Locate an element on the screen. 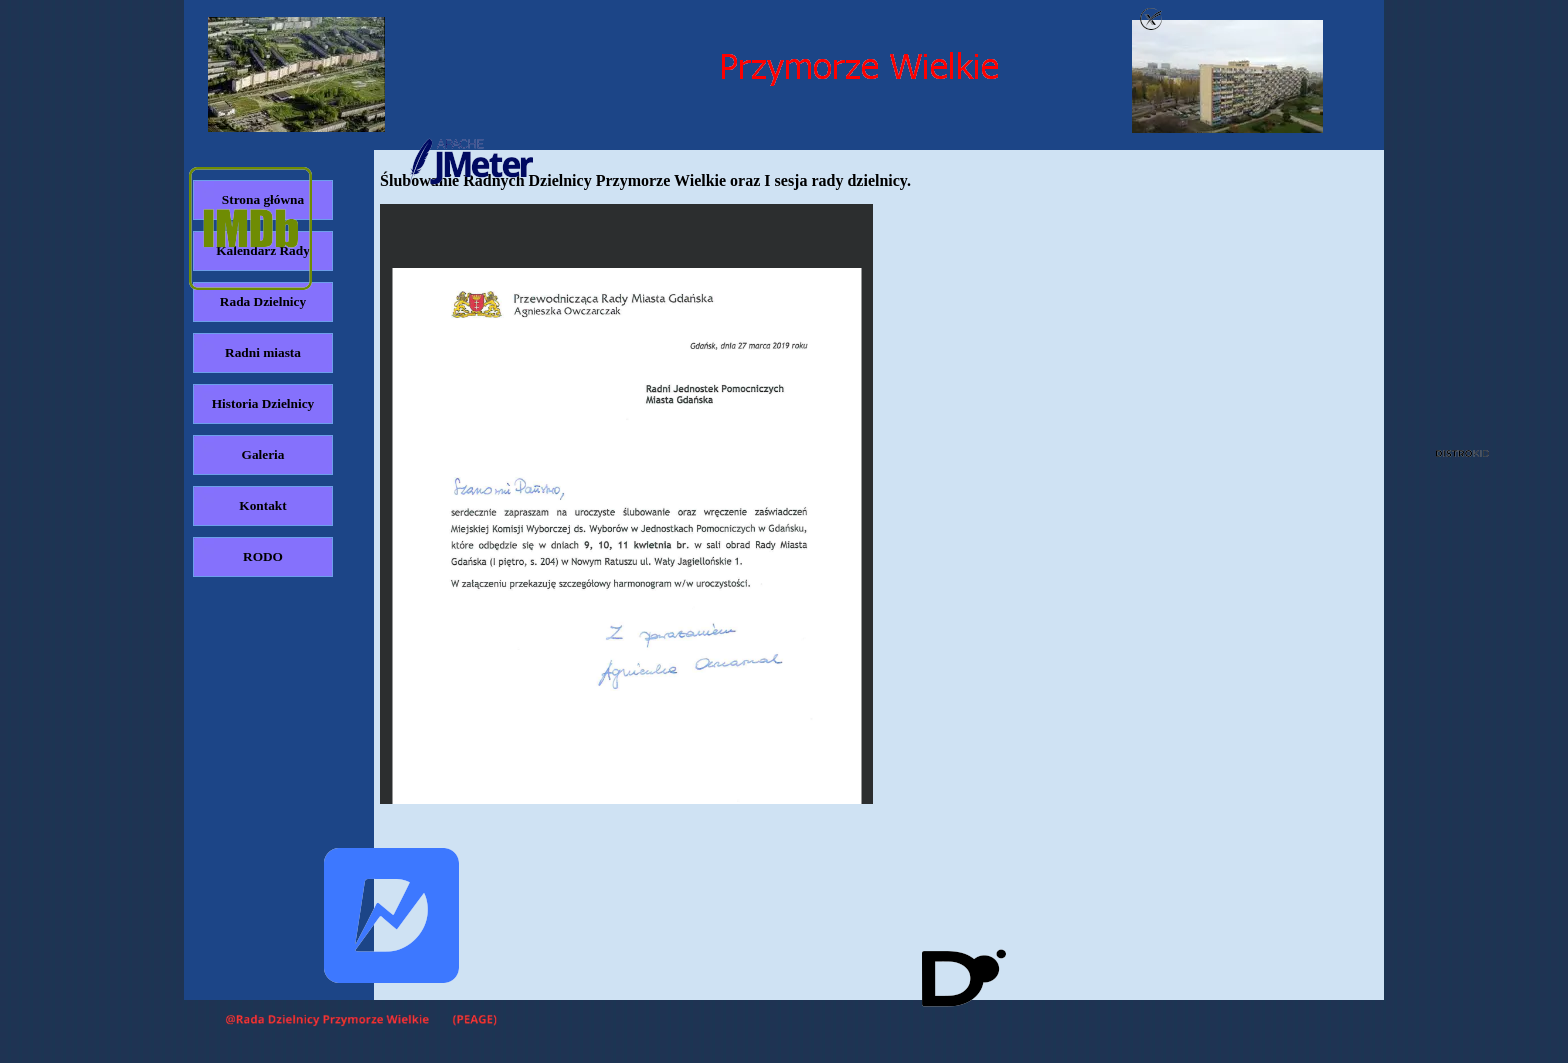  D programming language logo is located at coordinates (964, 978).